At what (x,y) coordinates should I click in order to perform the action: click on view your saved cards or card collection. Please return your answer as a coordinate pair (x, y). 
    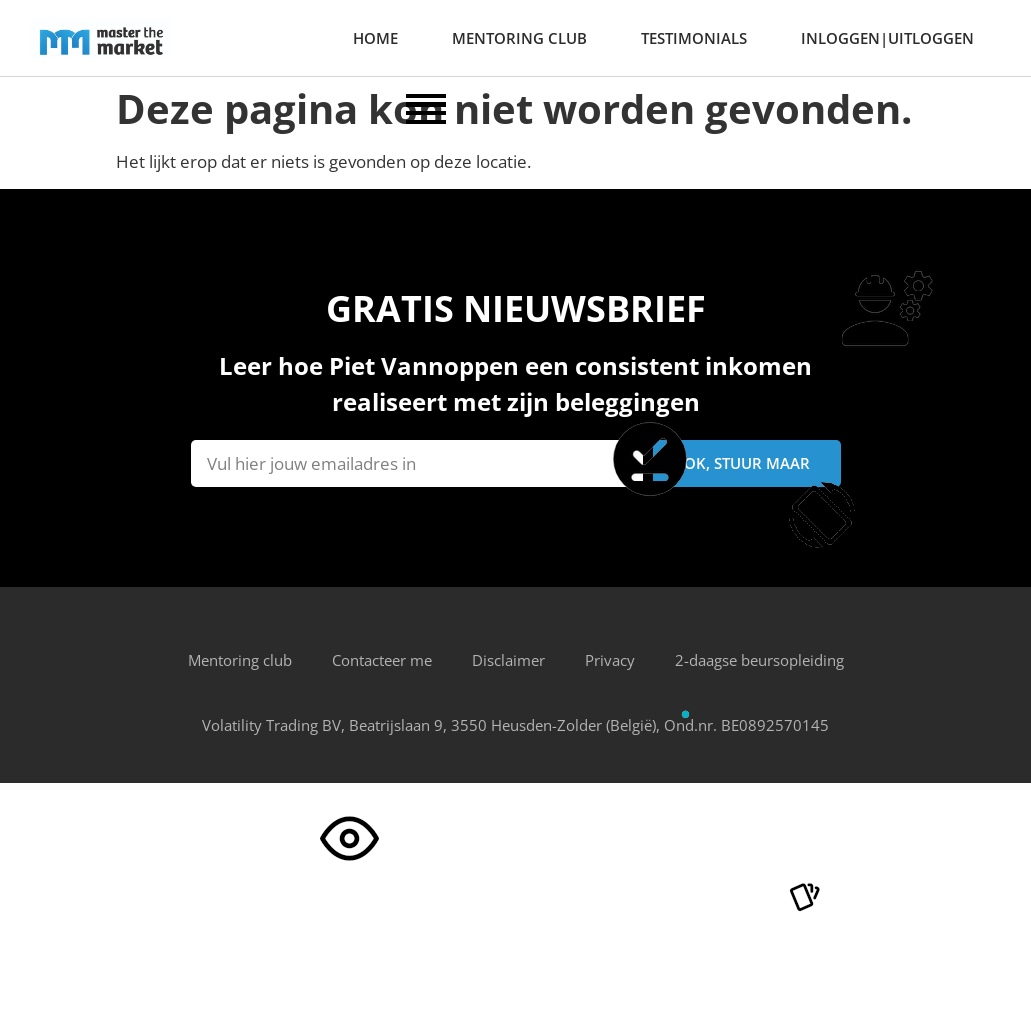
    Looking at the image, I should click on (804, 896).